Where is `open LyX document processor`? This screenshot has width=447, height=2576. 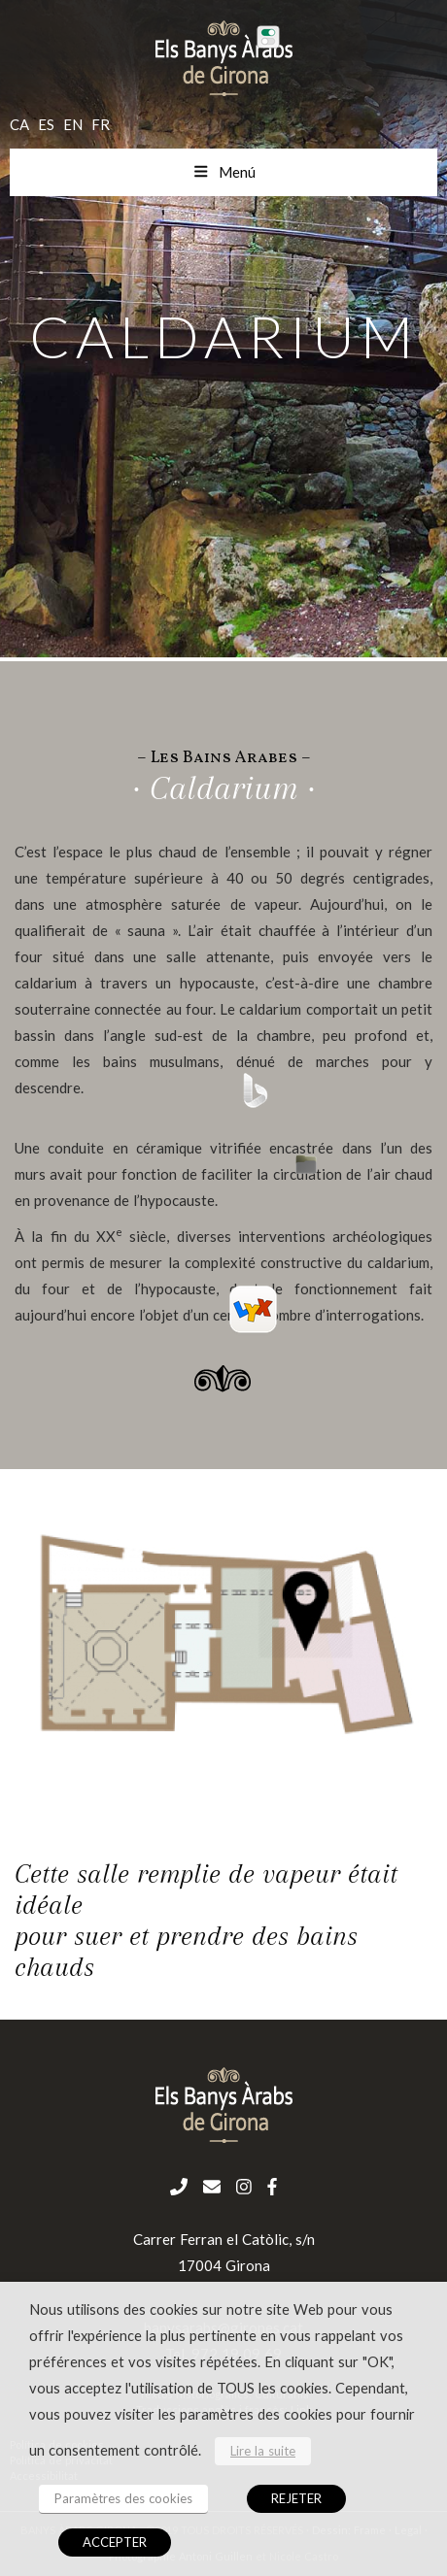
open LyX document processor is located at coordinates (253, 1309).